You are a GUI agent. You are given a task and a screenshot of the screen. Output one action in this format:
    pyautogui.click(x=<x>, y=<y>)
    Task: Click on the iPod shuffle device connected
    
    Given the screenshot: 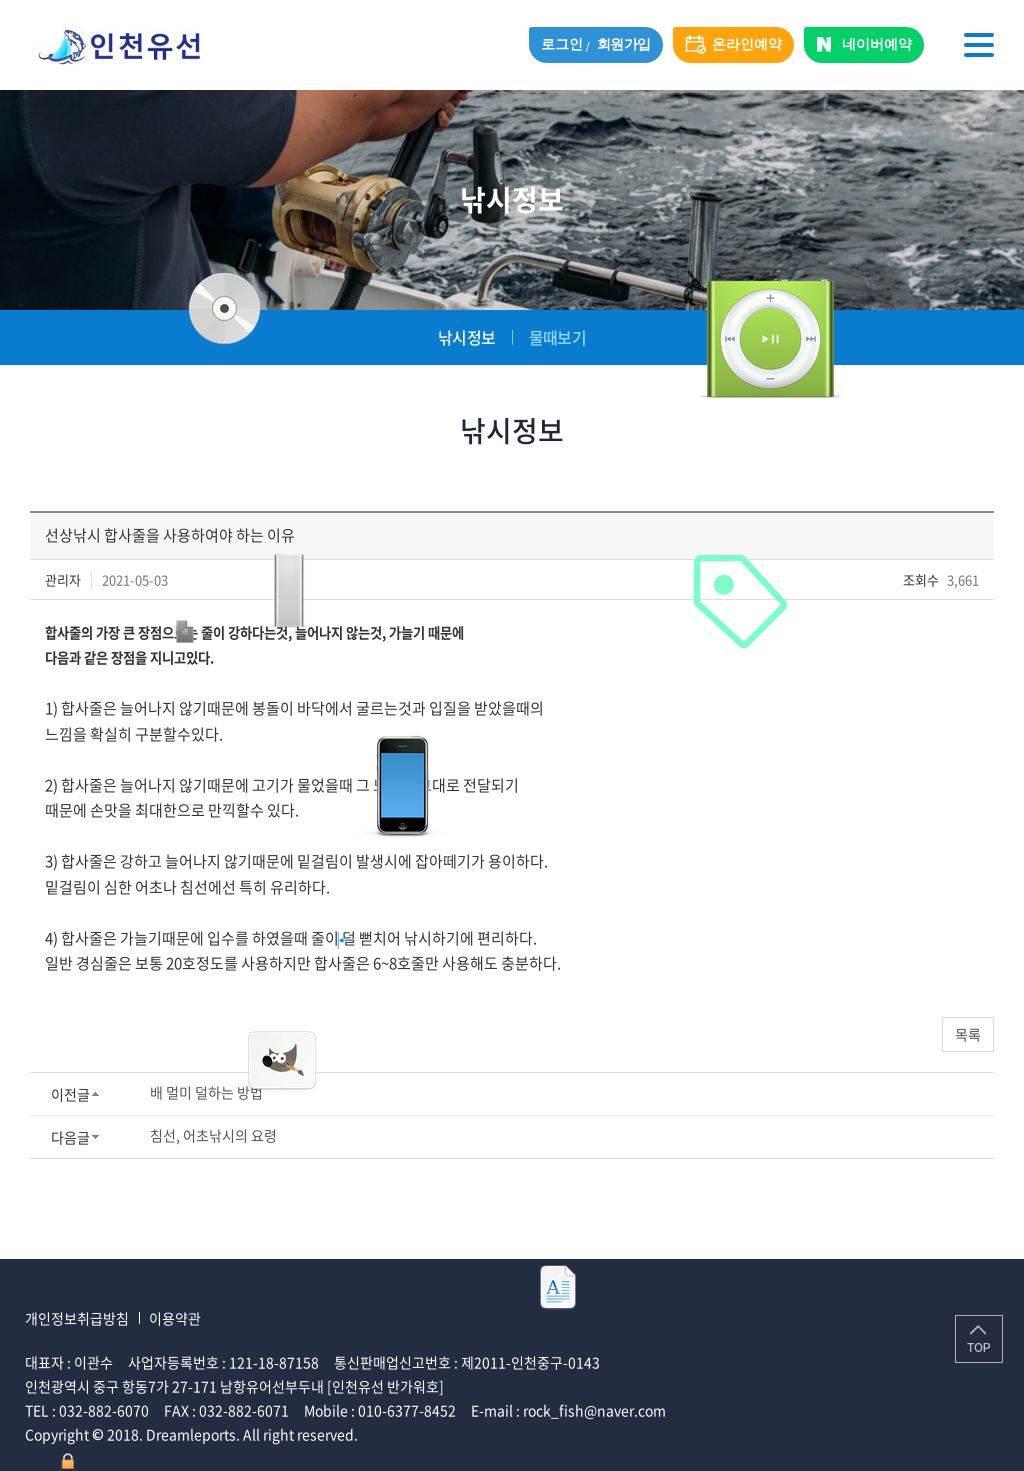 What is the action you would take?
    pyautogui.click(x=770, y=338)
    